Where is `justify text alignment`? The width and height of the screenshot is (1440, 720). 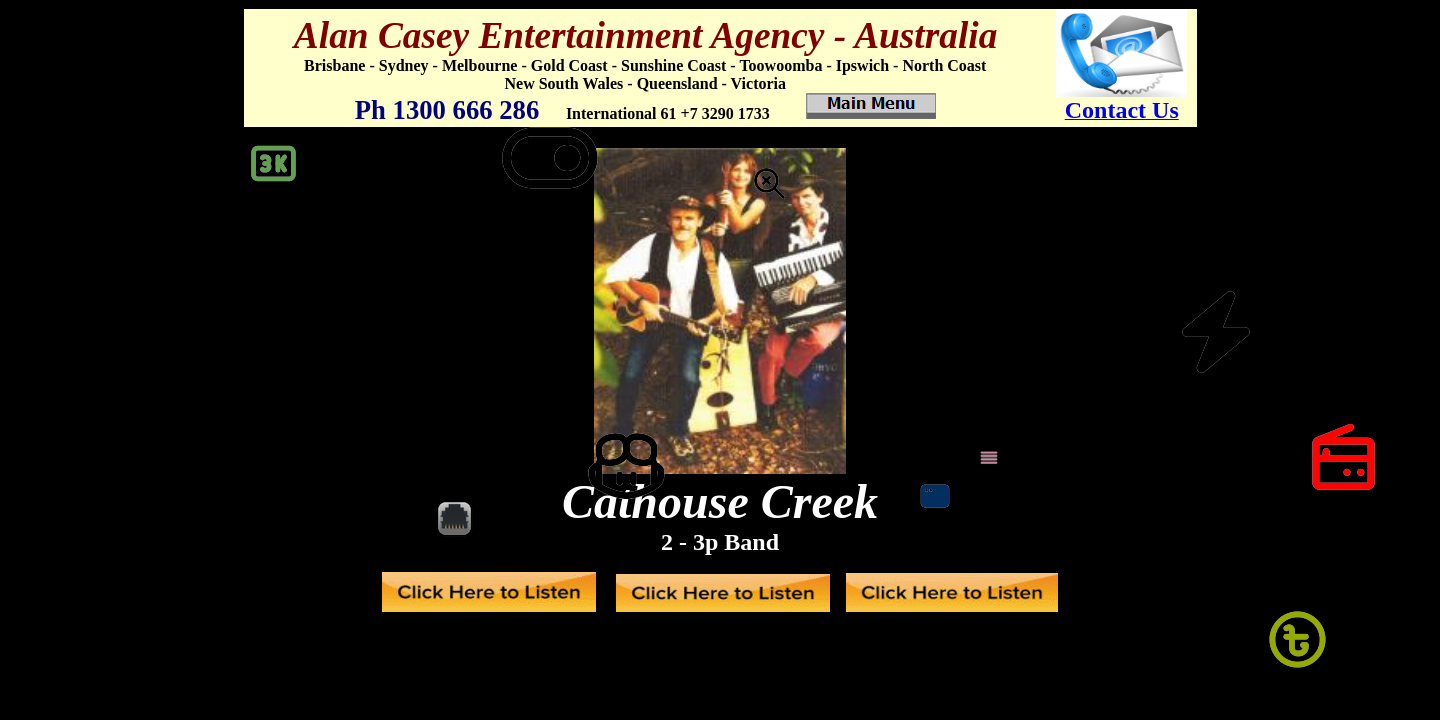 justify text alignment is located at coordinates (989, 458).